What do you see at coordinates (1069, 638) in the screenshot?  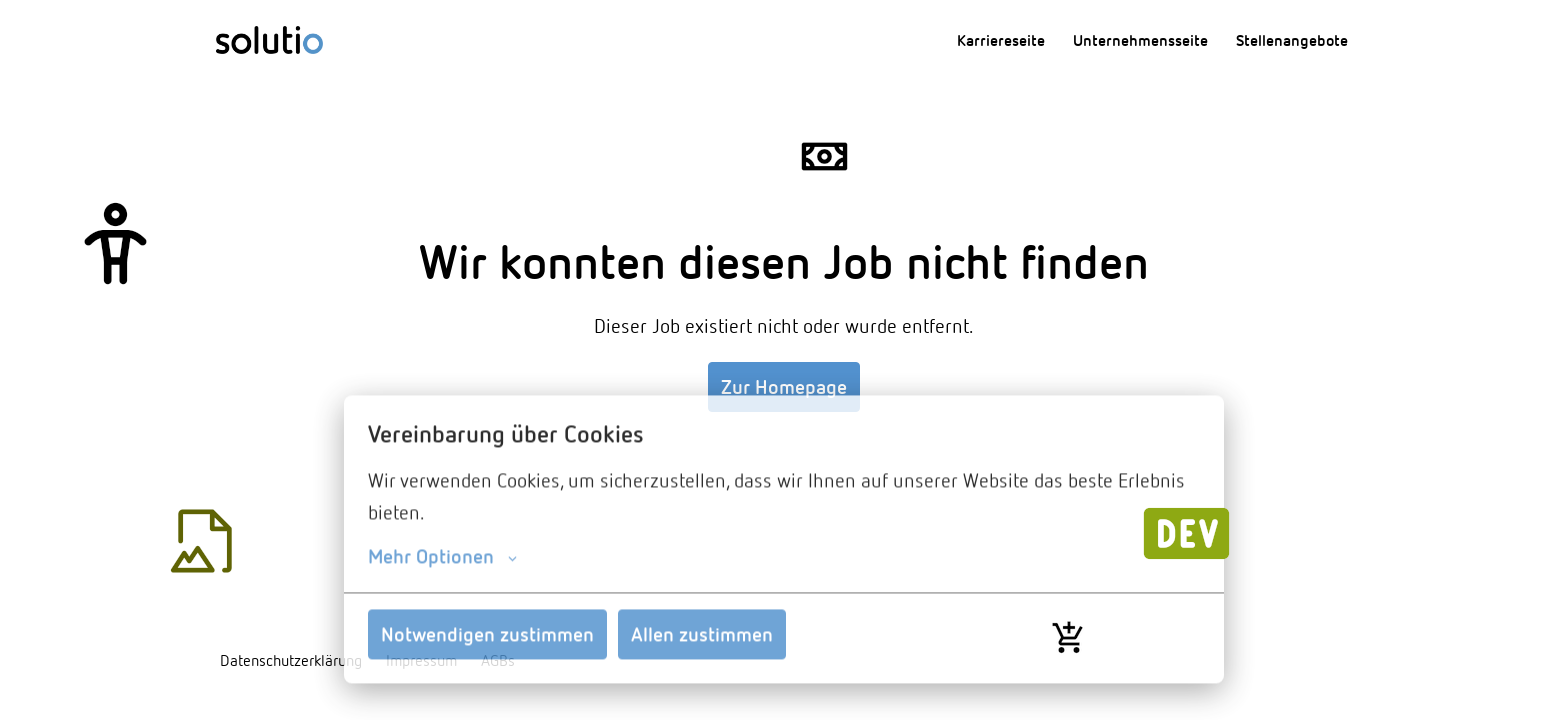 I see `add item to shopping cart` at bounding box center [1069, 638].